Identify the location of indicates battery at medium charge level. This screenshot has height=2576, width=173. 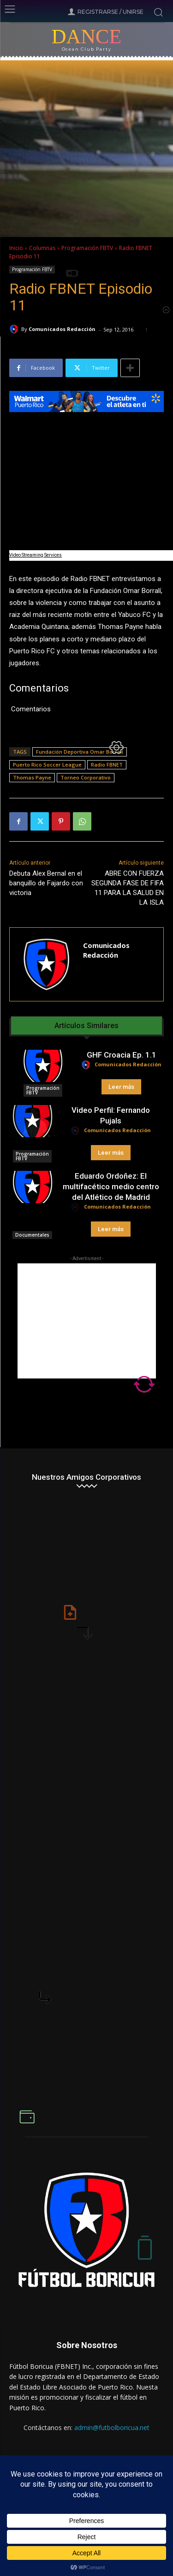
(72, 273).